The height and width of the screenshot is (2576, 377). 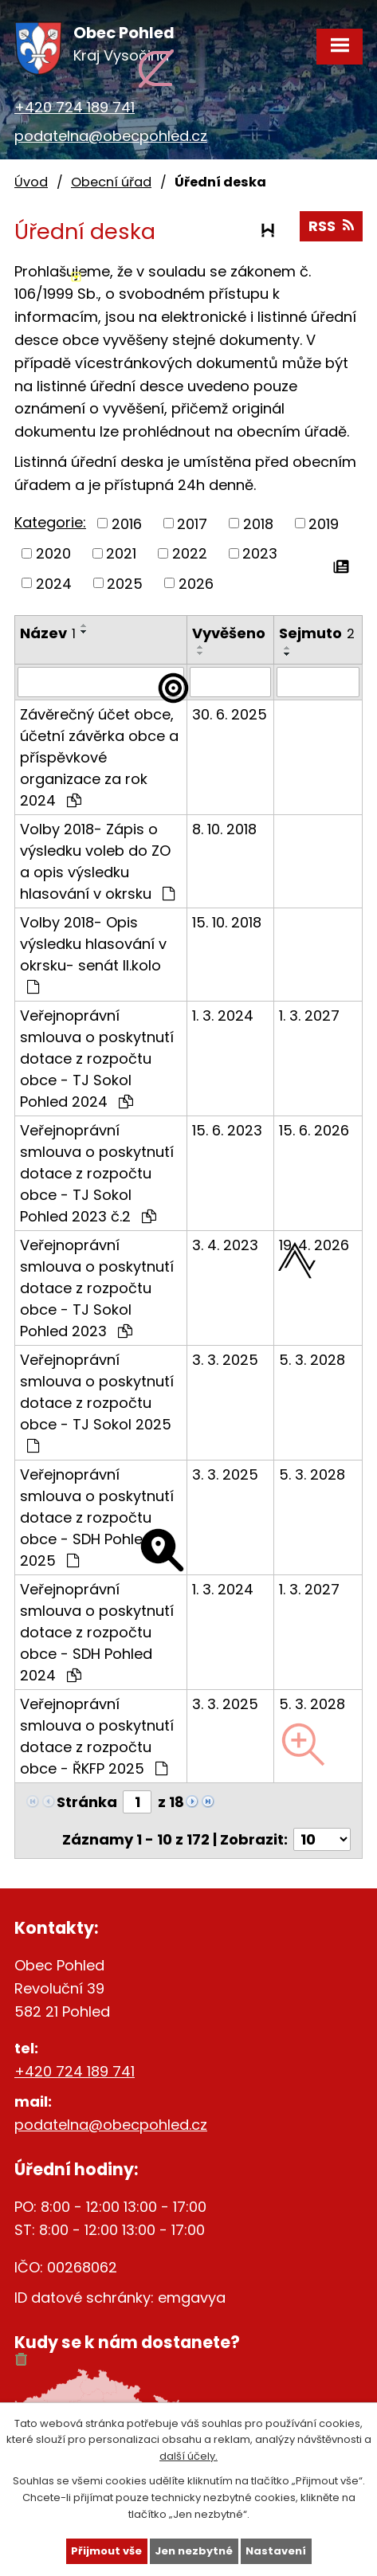 I want to click on zoom in on the current view, so click(x=303, y=1744).